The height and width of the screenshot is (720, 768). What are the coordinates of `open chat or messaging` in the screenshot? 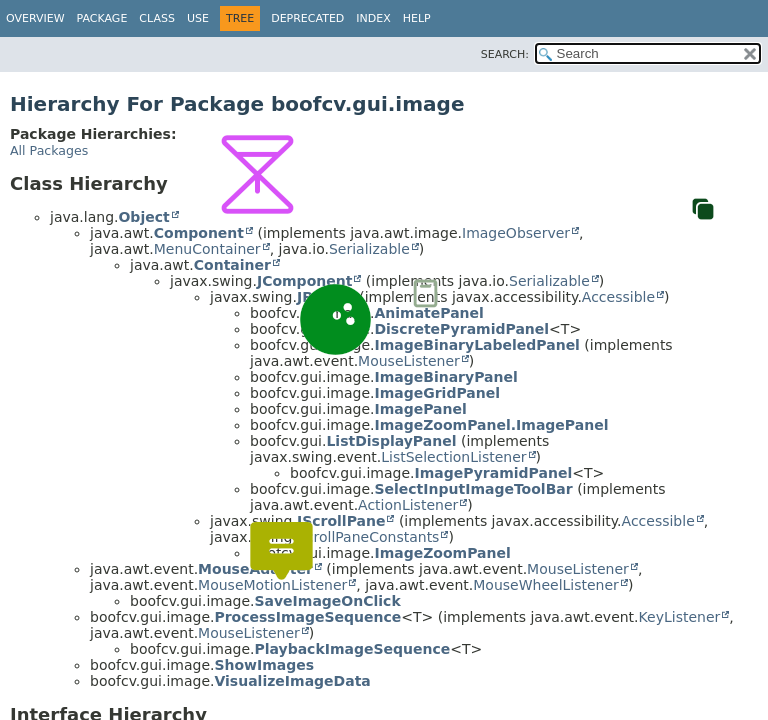 It's located at (281, 548).